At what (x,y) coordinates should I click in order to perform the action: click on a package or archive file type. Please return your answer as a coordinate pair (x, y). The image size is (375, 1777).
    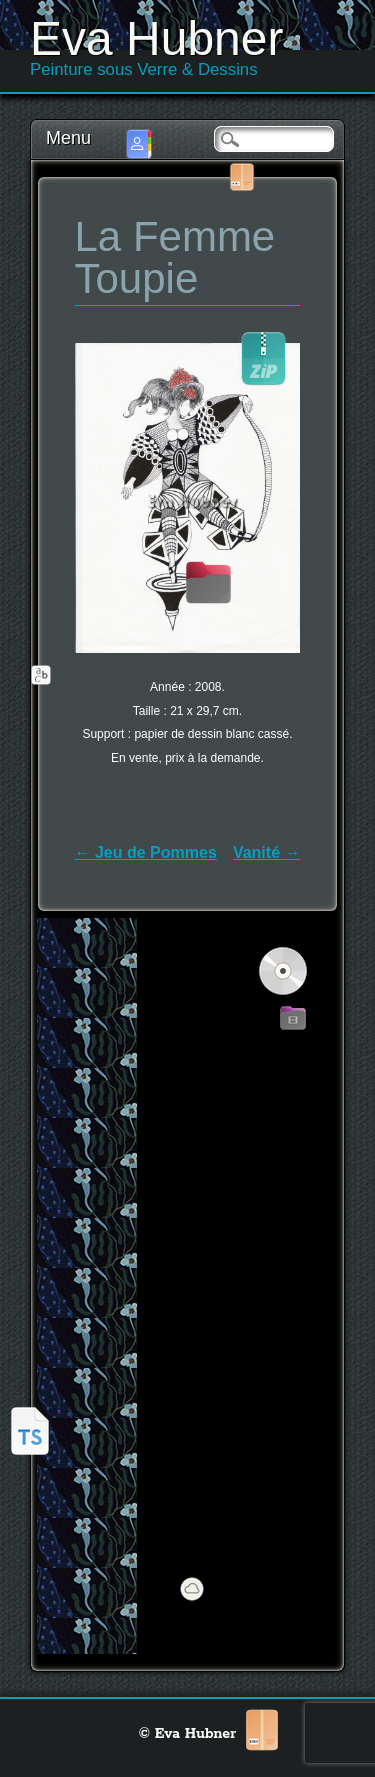
    Looking at the image, I should click on (242, 177).